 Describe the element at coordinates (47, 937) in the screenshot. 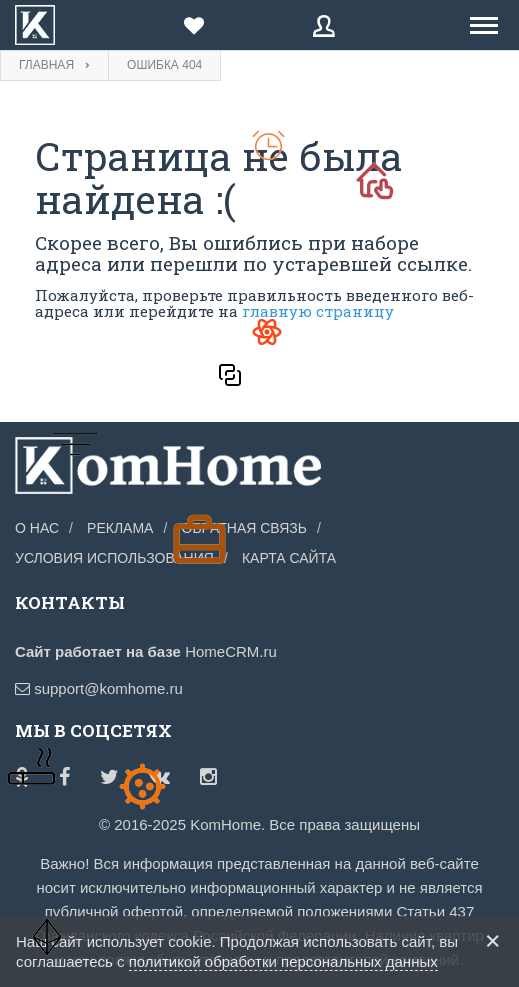

I see `view ethereum wallet or balance` at that location.